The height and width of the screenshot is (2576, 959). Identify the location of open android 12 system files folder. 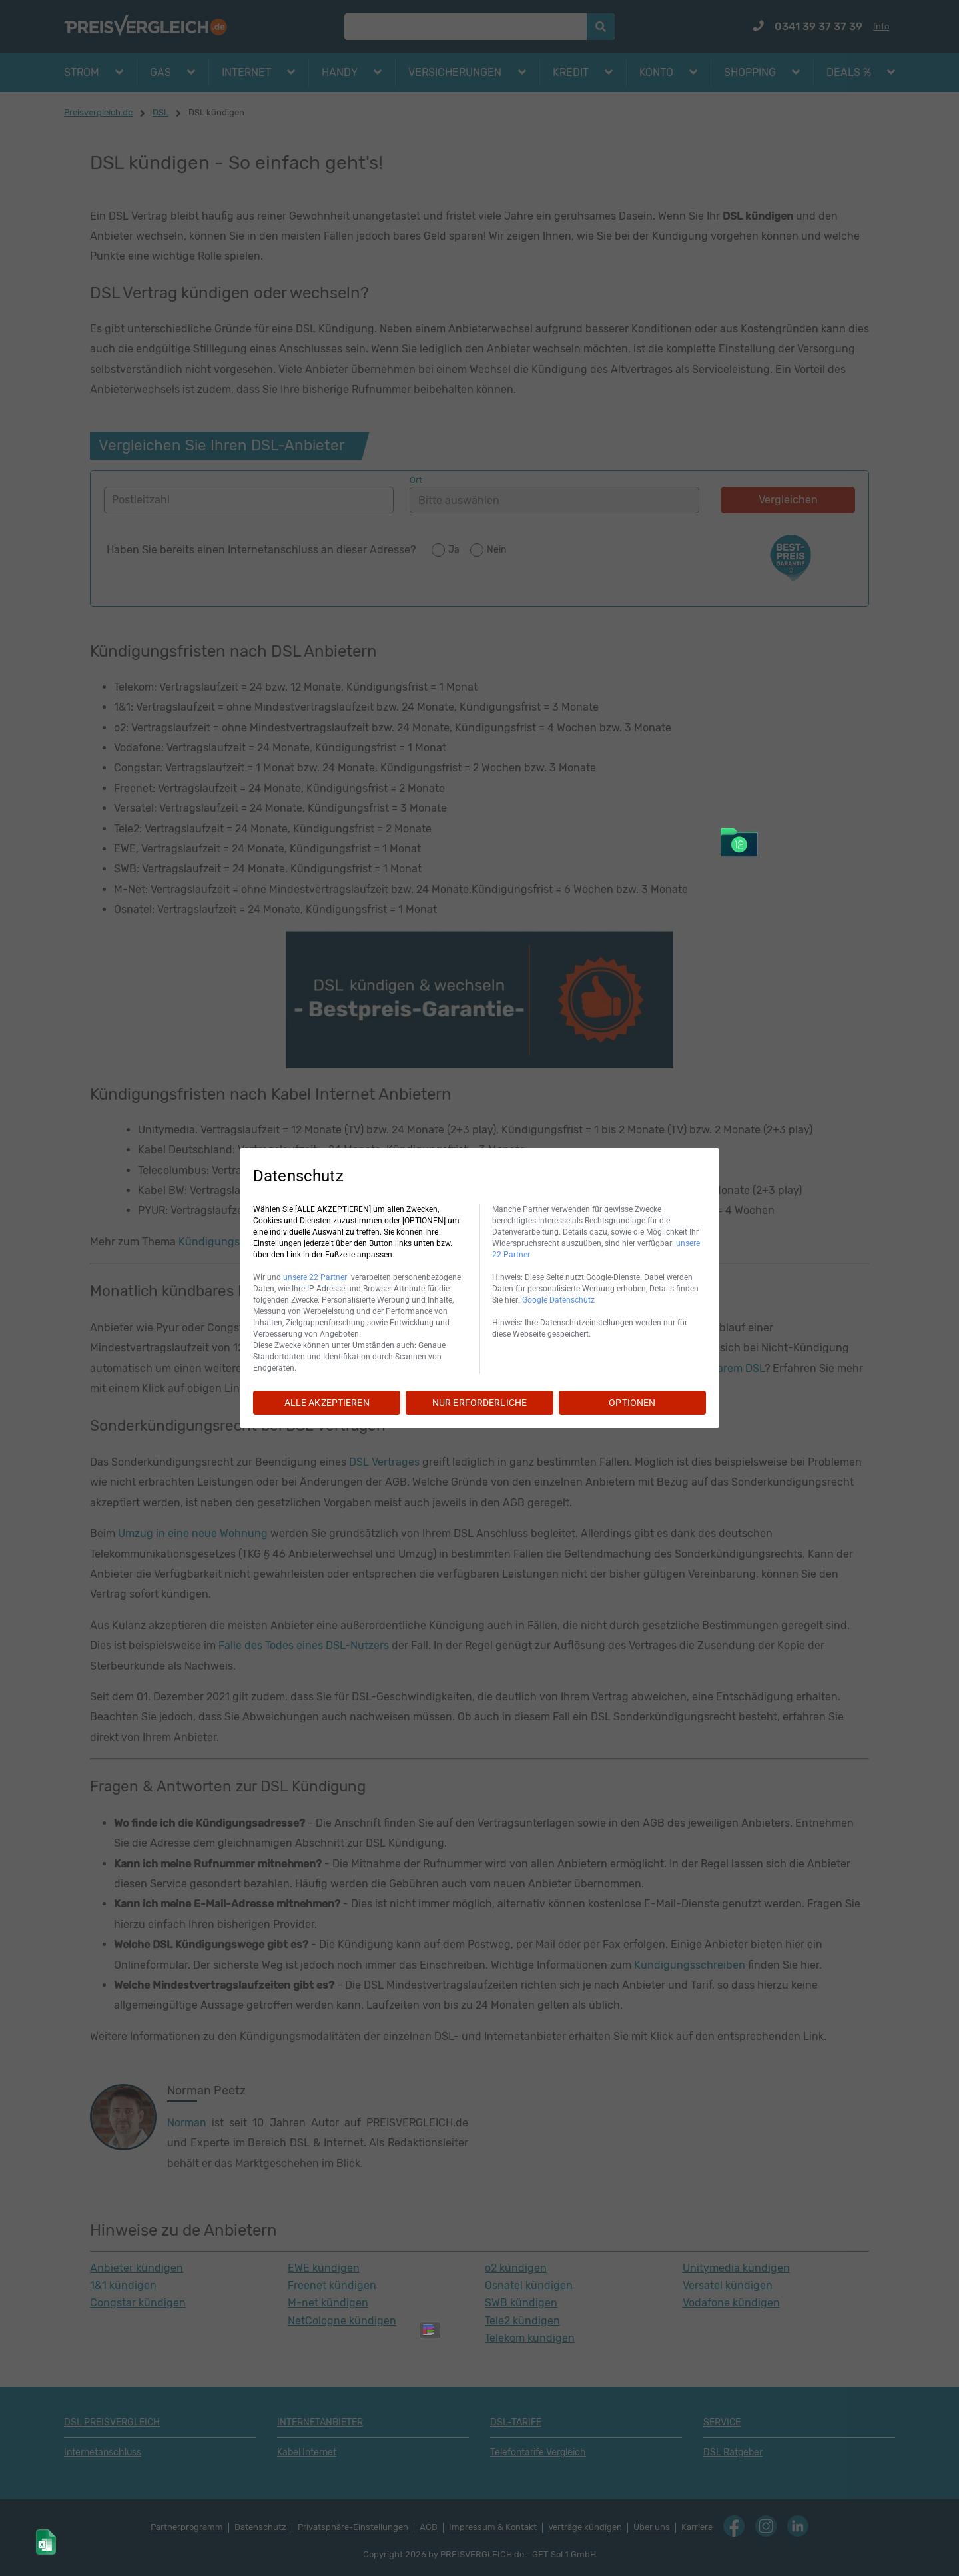
(739, 843).